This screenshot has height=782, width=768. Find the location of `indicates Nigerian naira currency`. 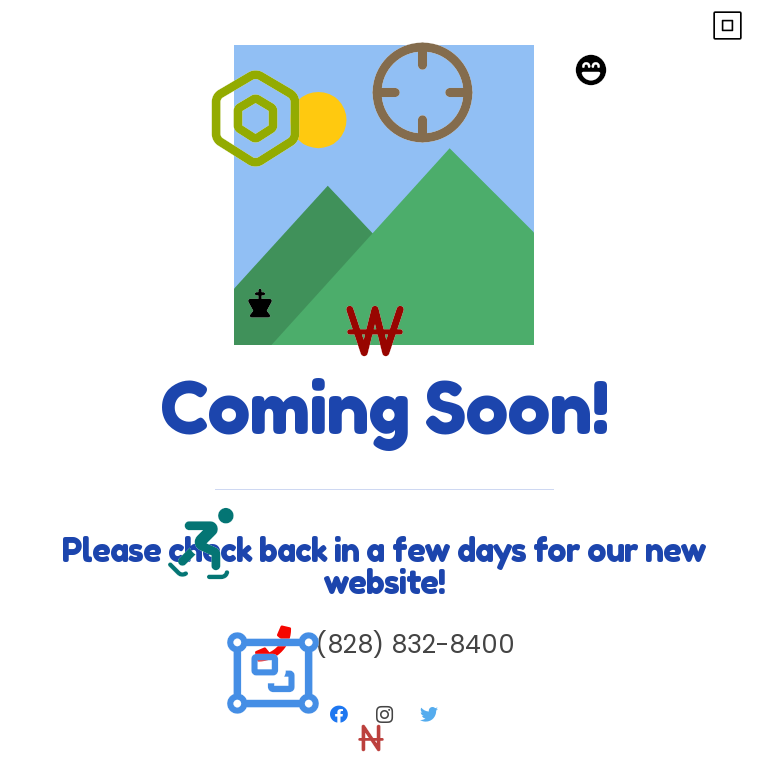

indicates Nigerian naira currency is located at coordinates (371, 738).